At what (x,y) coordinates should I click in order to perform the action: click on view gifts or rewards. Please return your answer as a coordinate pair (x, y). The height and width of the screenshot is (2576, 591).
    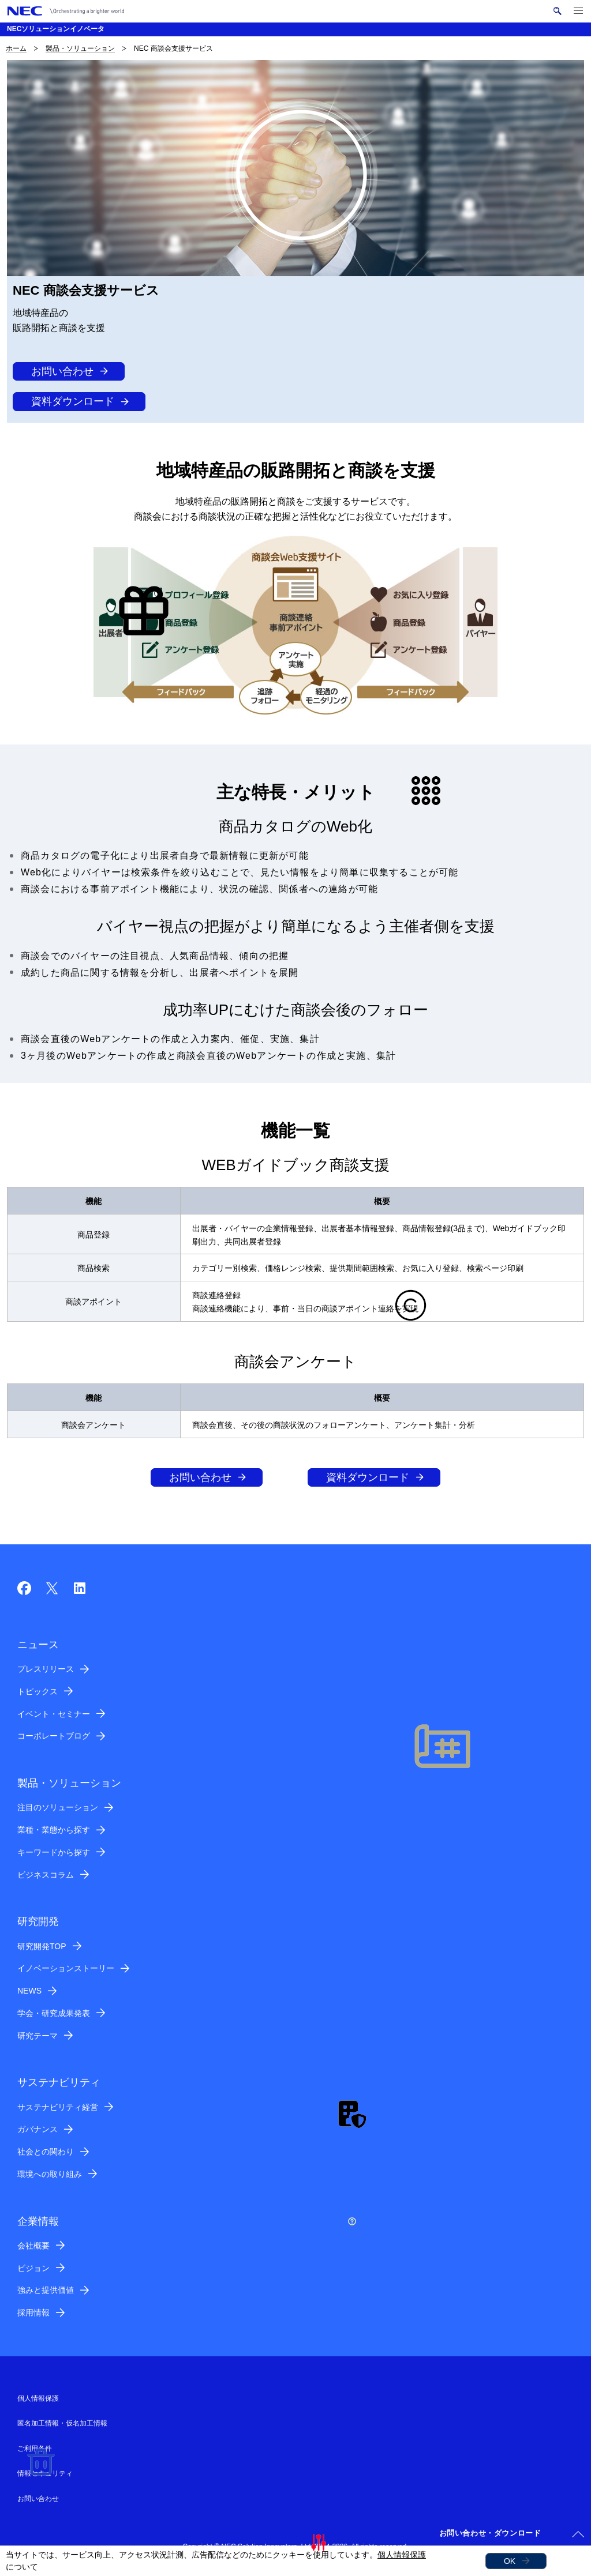
    Looking at the image, I should click on (144, 611).